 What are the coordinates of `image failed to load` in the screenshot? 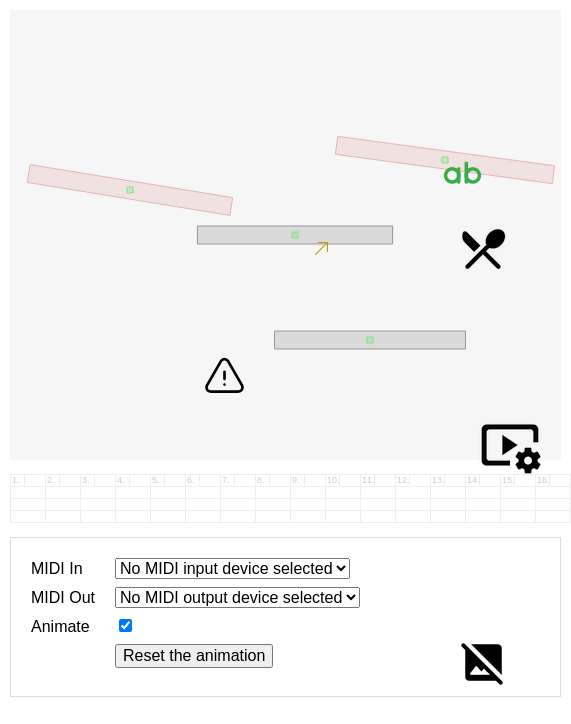 It's located at (483, 662).